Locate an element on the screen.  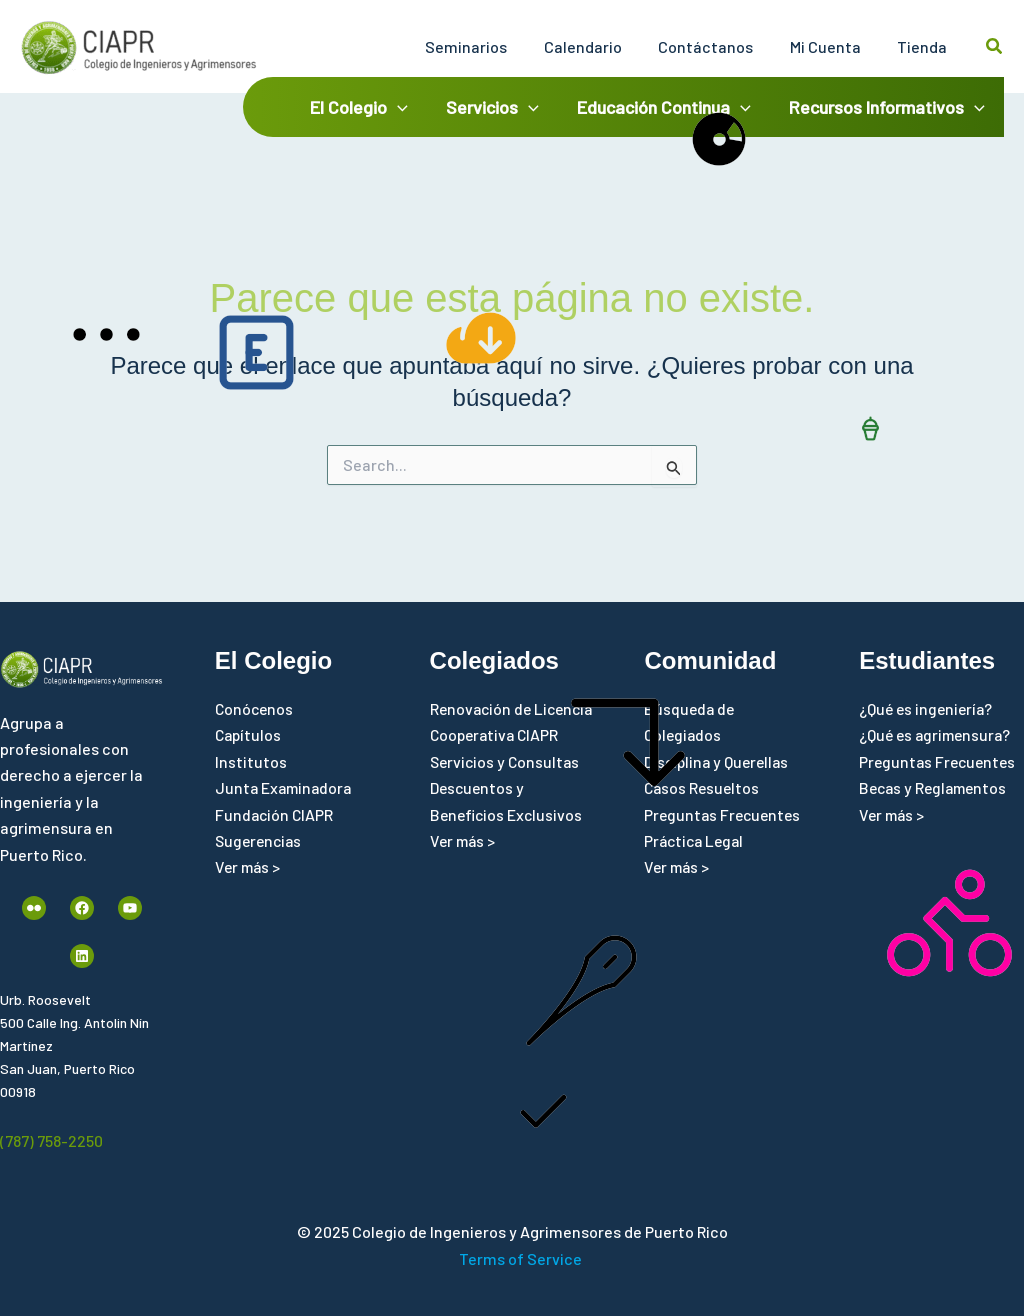
play or access music library is located at coordinates (719, 139).